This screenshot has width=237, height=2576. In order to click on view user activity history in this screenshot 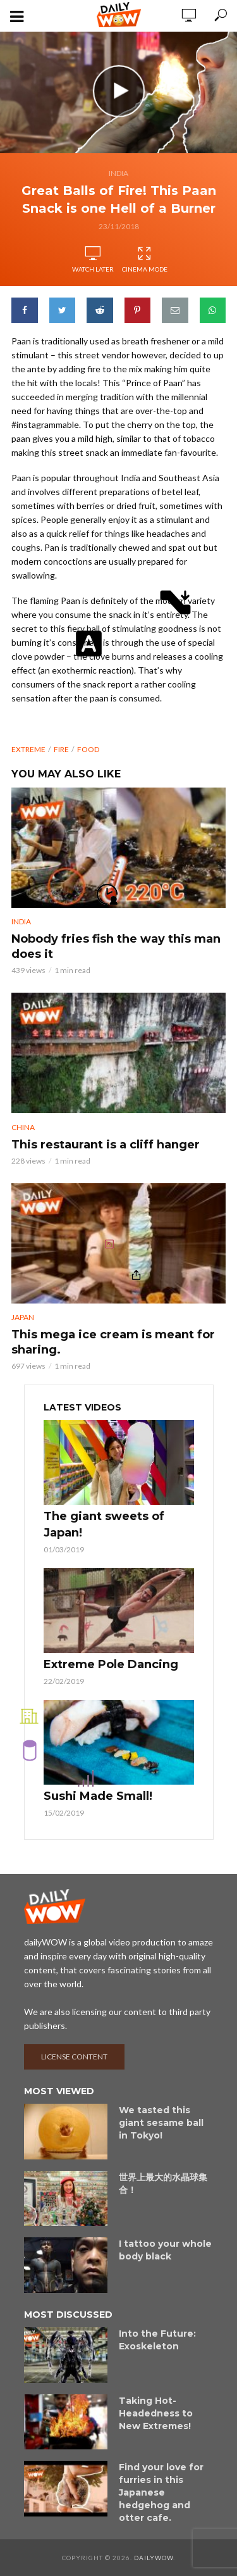, I will do `click(107, 894)`.